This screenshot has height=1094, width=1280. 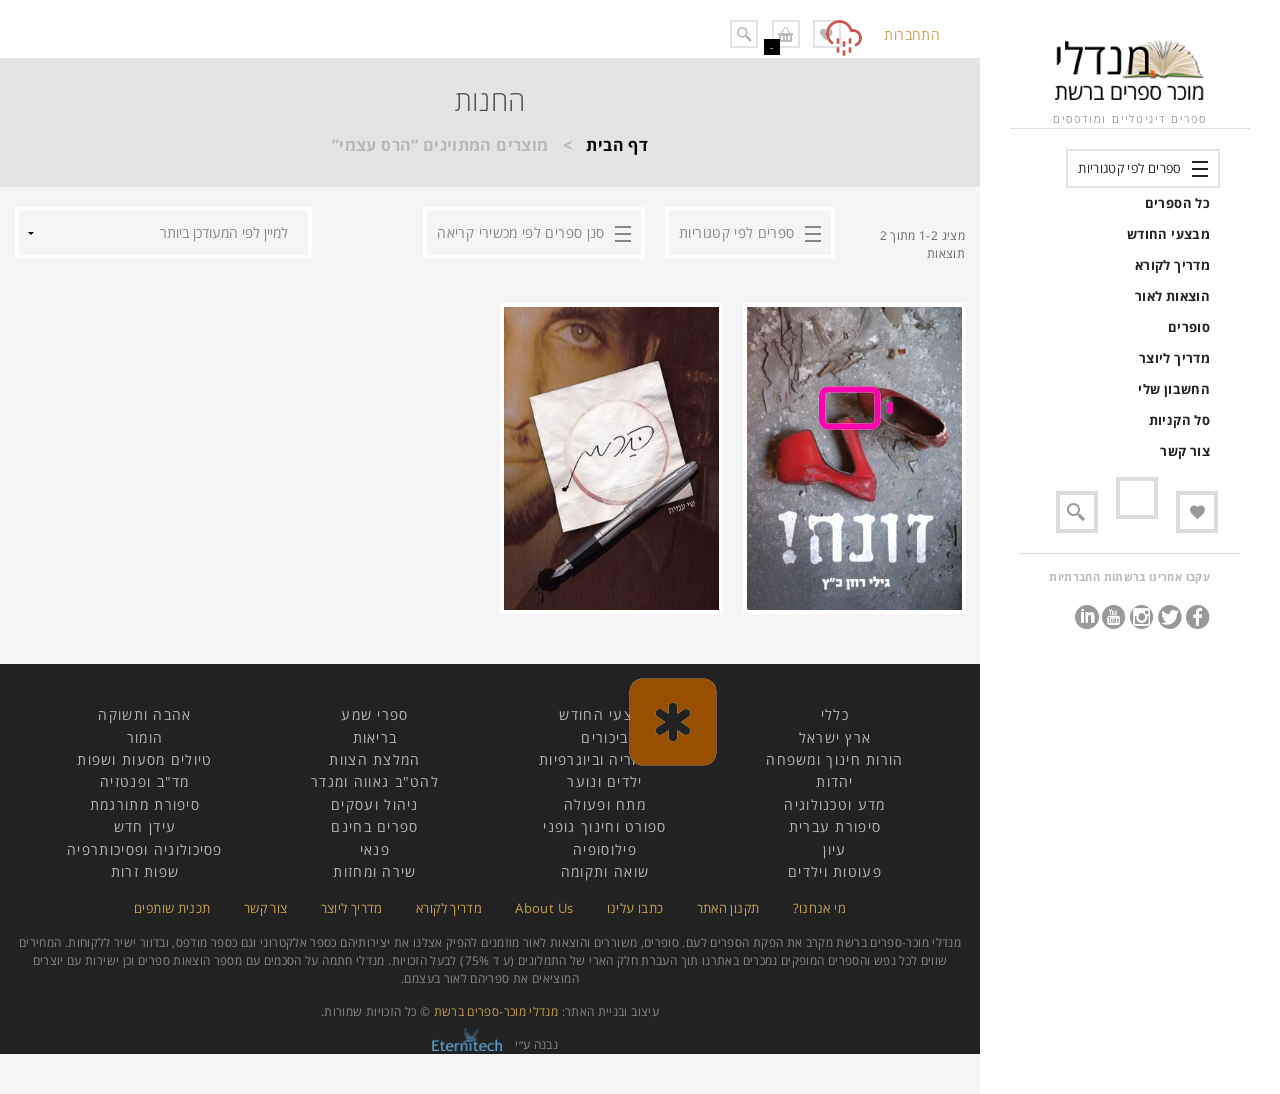 I want to click on indicates current battery level, so click(x=856, y=408).